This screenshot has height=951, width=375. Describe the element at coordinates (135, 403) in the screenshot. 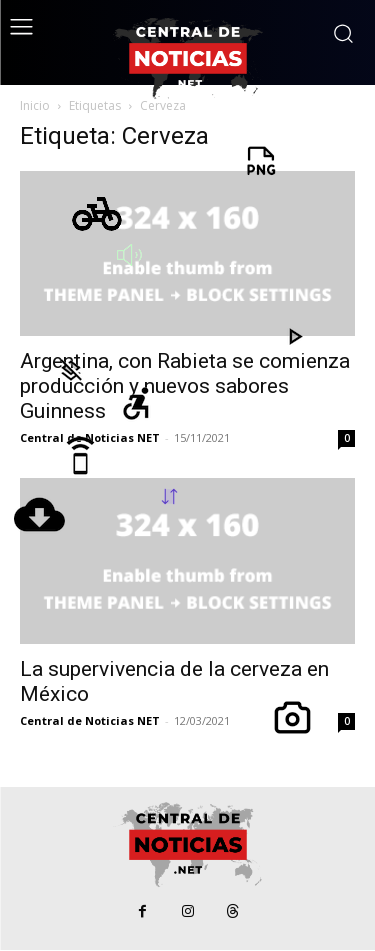

I see `indicates wheelchair accessible route or entrance` at that location.